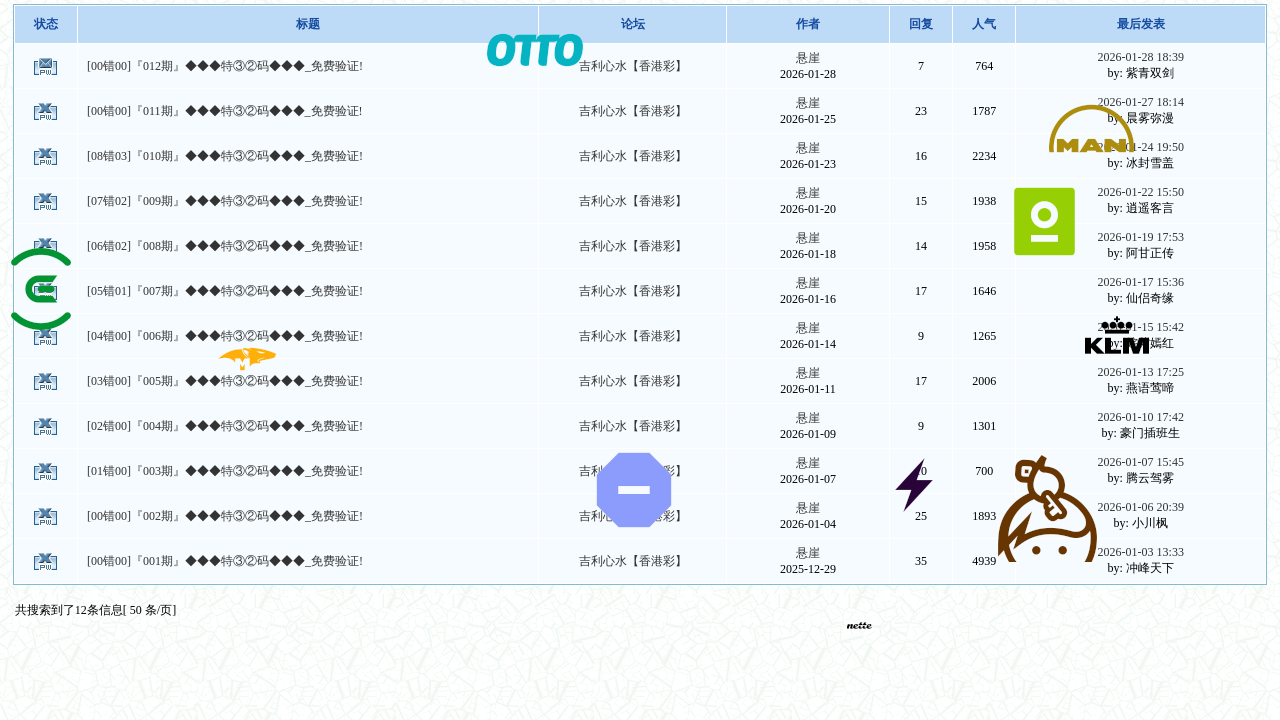 The height and width of the screenshot is (720, 1280). What do you see at coordinates (535, 50) in the screenshot?
I see `visit the OTTO online shopping platform` at bounding box center [535, 50].